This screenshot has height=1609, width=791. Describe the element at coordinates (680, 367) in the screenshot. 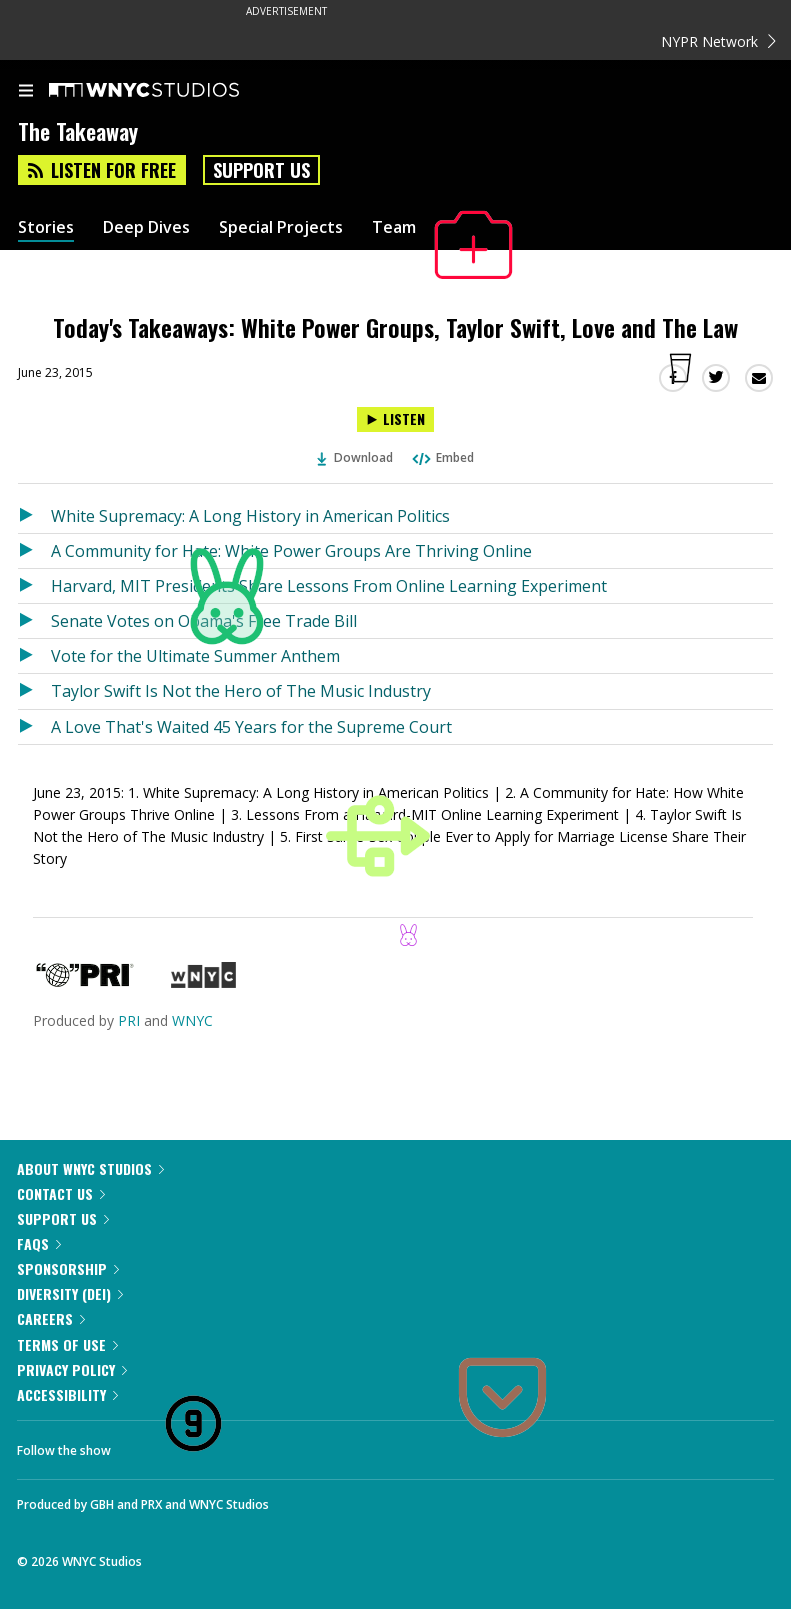

I see `view nearby bars or pubs` at that location.